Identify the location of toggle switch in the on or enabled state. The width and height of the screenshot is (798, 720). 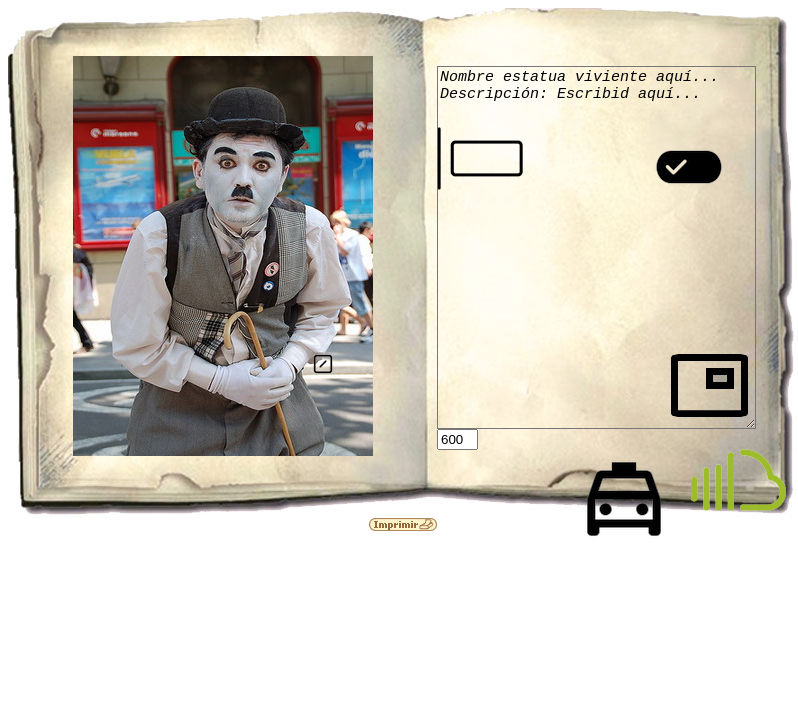
(689, 167).